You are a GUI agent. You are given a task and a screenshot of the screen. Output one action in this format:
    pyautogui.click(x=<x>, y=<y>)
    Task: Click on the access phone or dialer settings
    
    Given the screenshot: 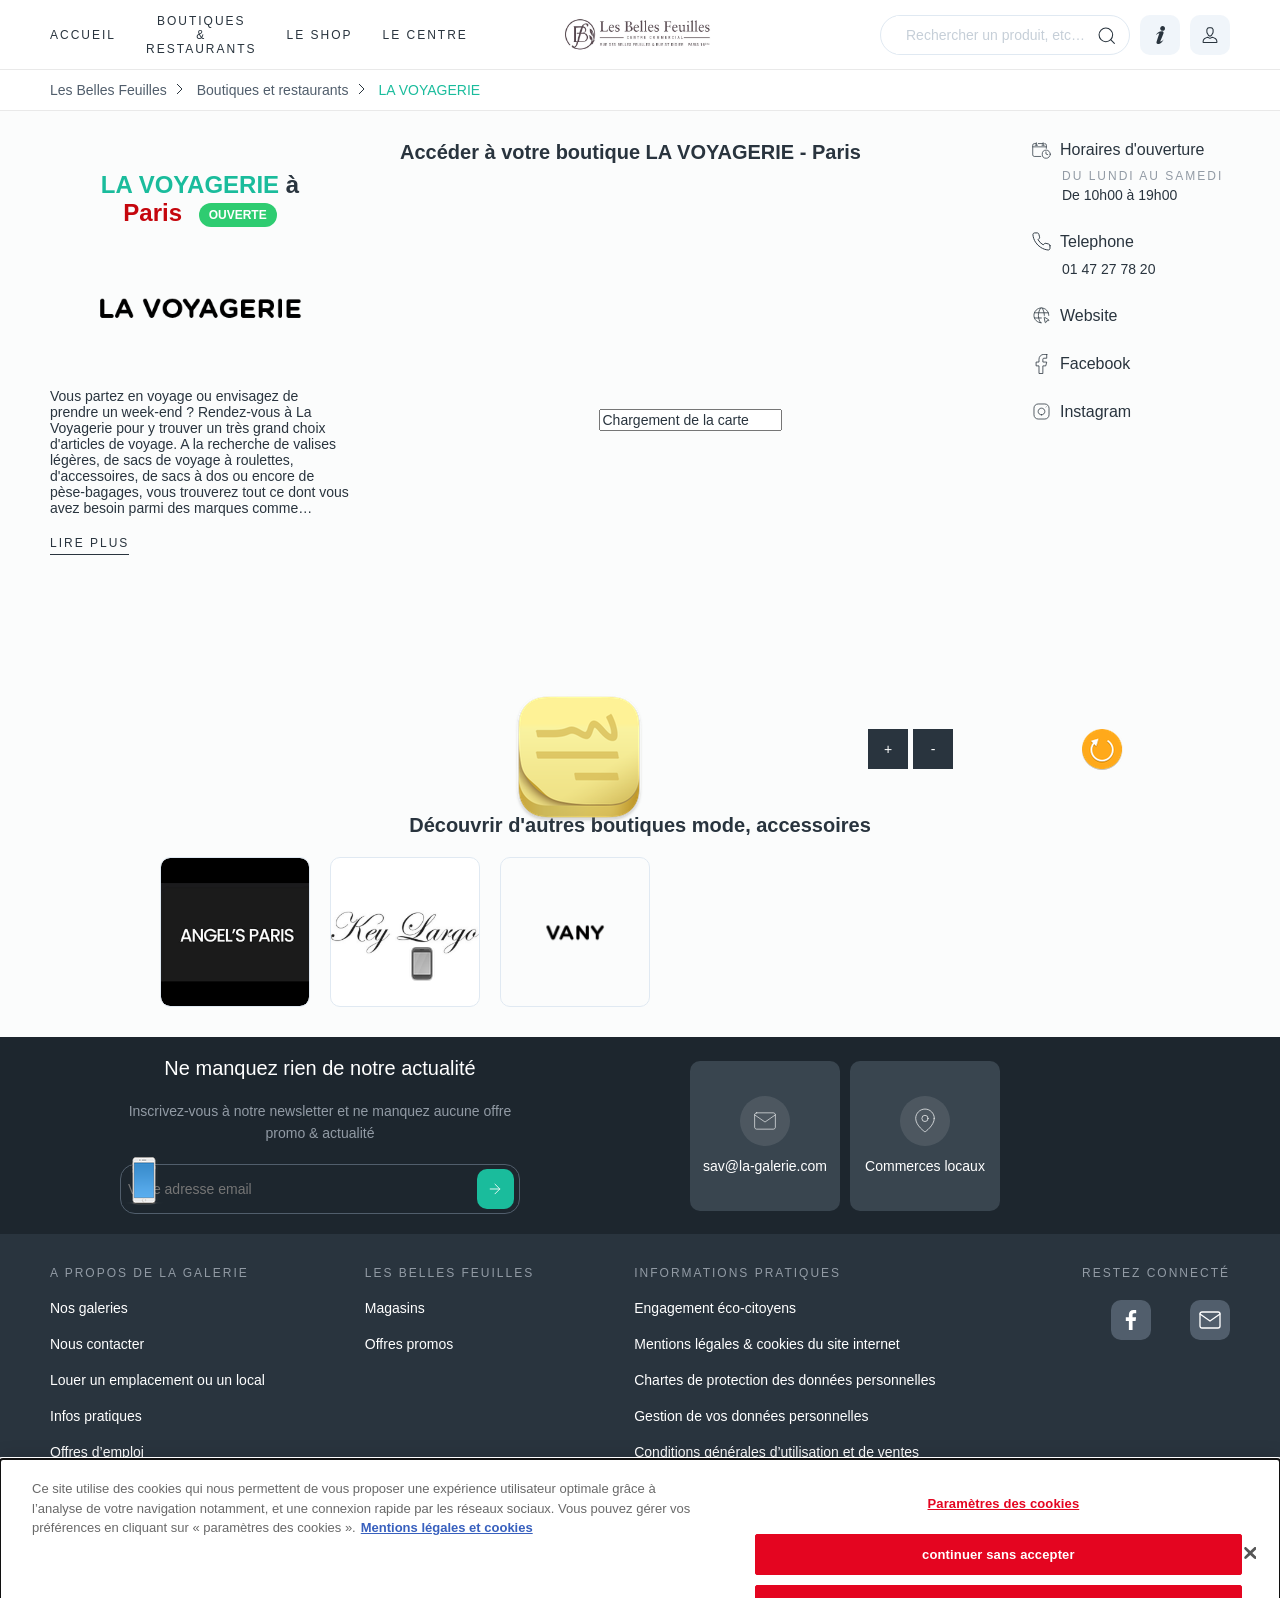 What is the action you would take?
    pyautogui.click(x=422, y=964)
    